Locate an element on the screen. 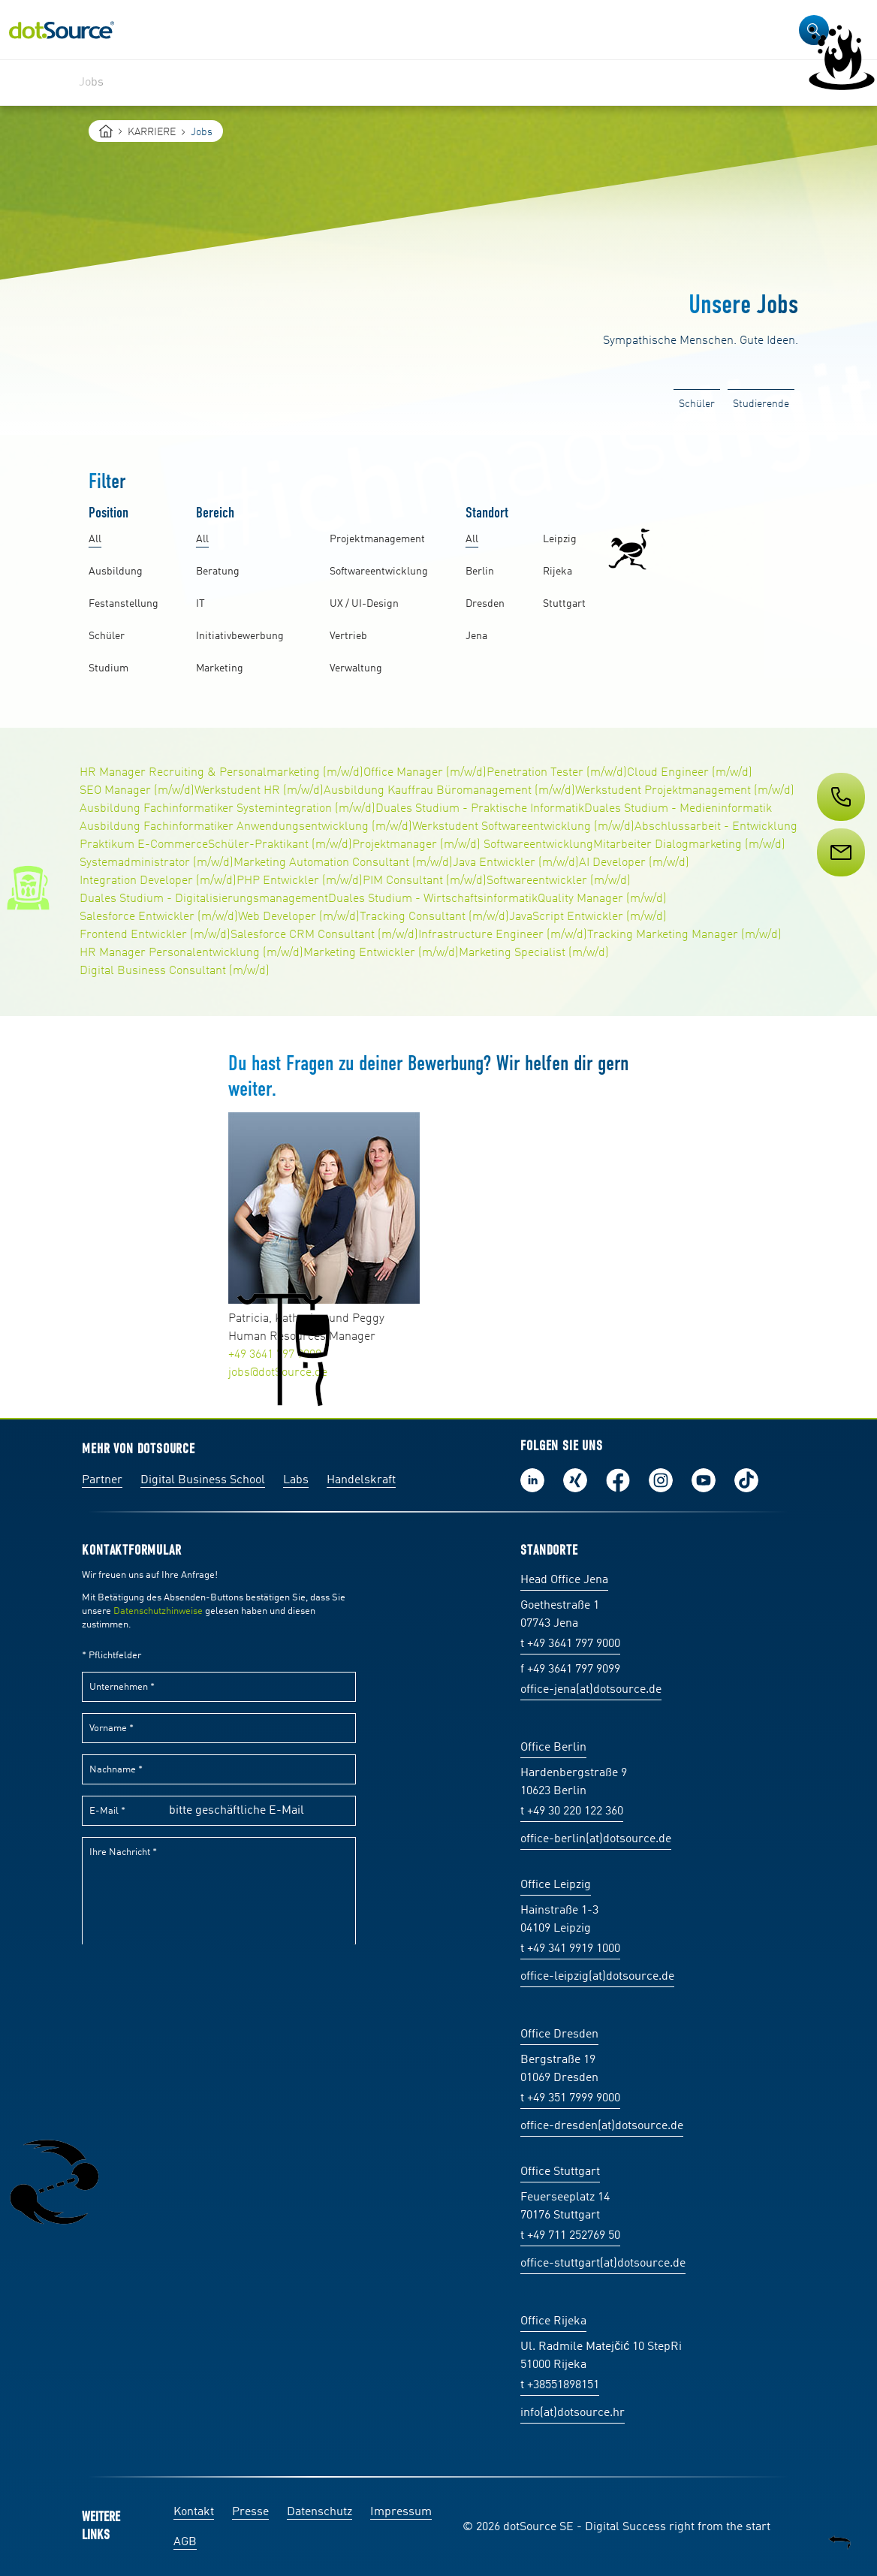  select bolas as your weapon or tool is located at coordinates (54, 2183).